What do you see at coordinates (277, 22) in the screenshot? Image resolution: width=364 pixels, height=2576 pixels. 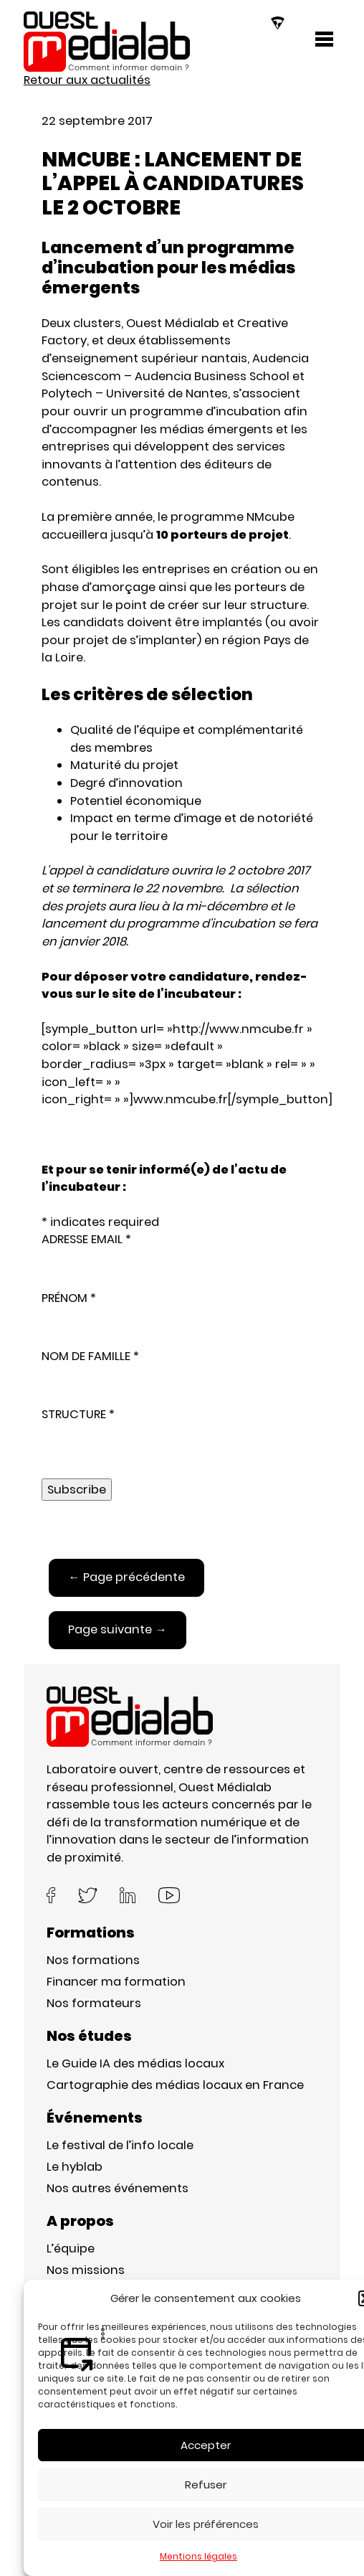 I see `order food or pizza delivery` at bounding box center [277, 22].